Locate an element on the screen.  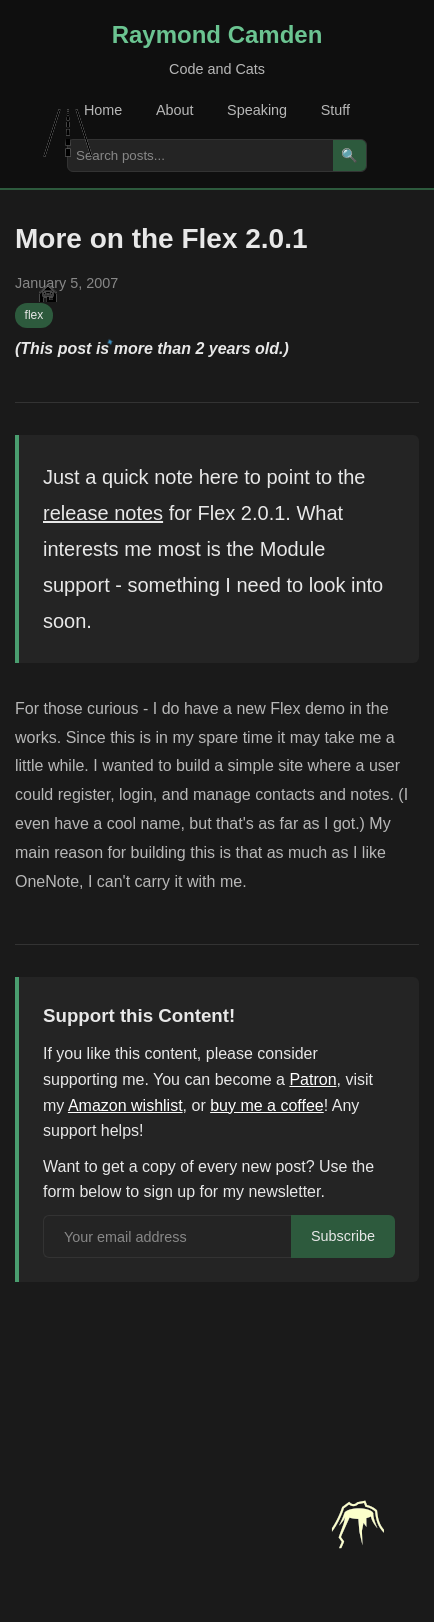
view directions or navigation options is located at coordinates (68, 133).